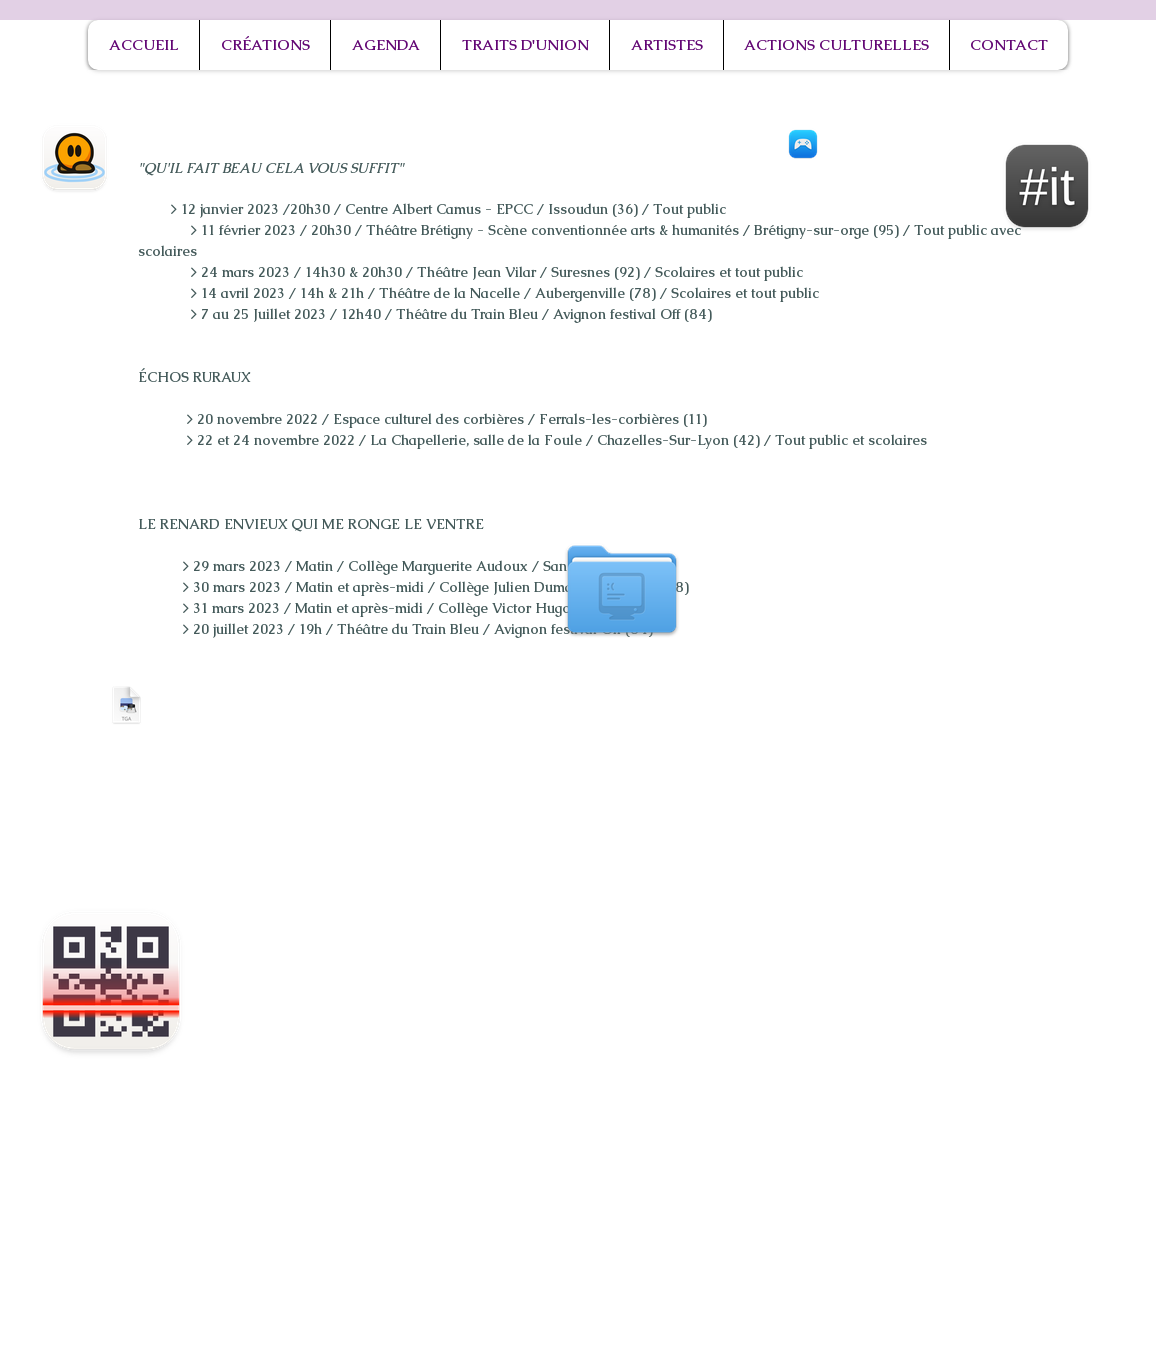  I want to click on launch DDNet game application, so click(74, 157).